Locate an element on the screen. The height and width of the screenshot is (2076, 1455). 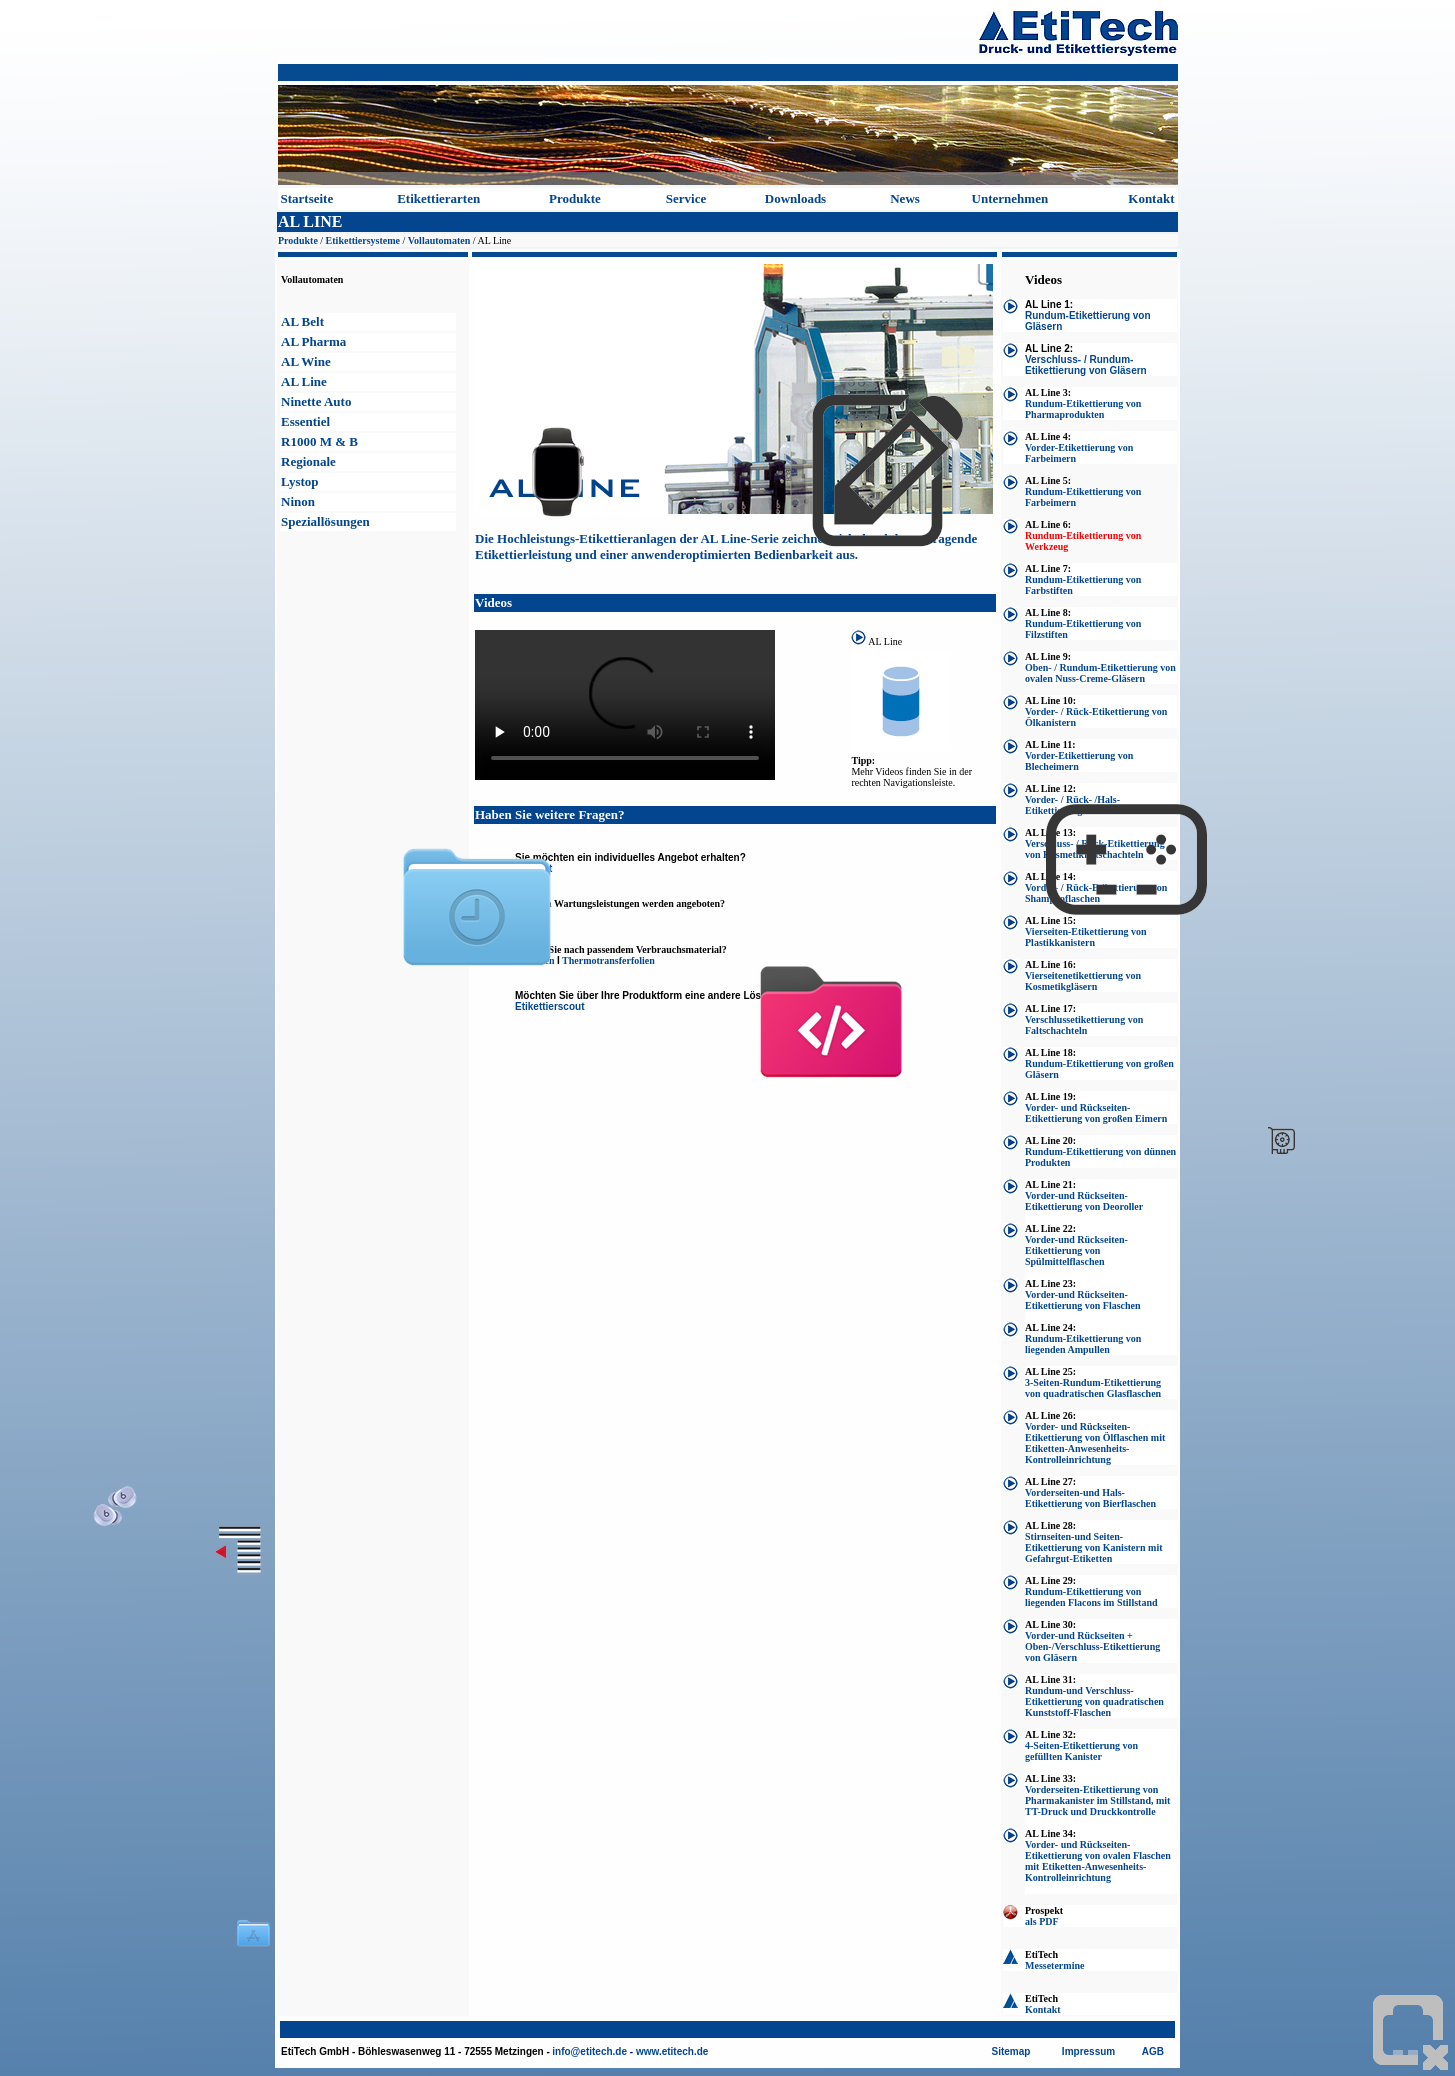
indicates wired network connection is disconnected is located at coordinates (1408, 2030).